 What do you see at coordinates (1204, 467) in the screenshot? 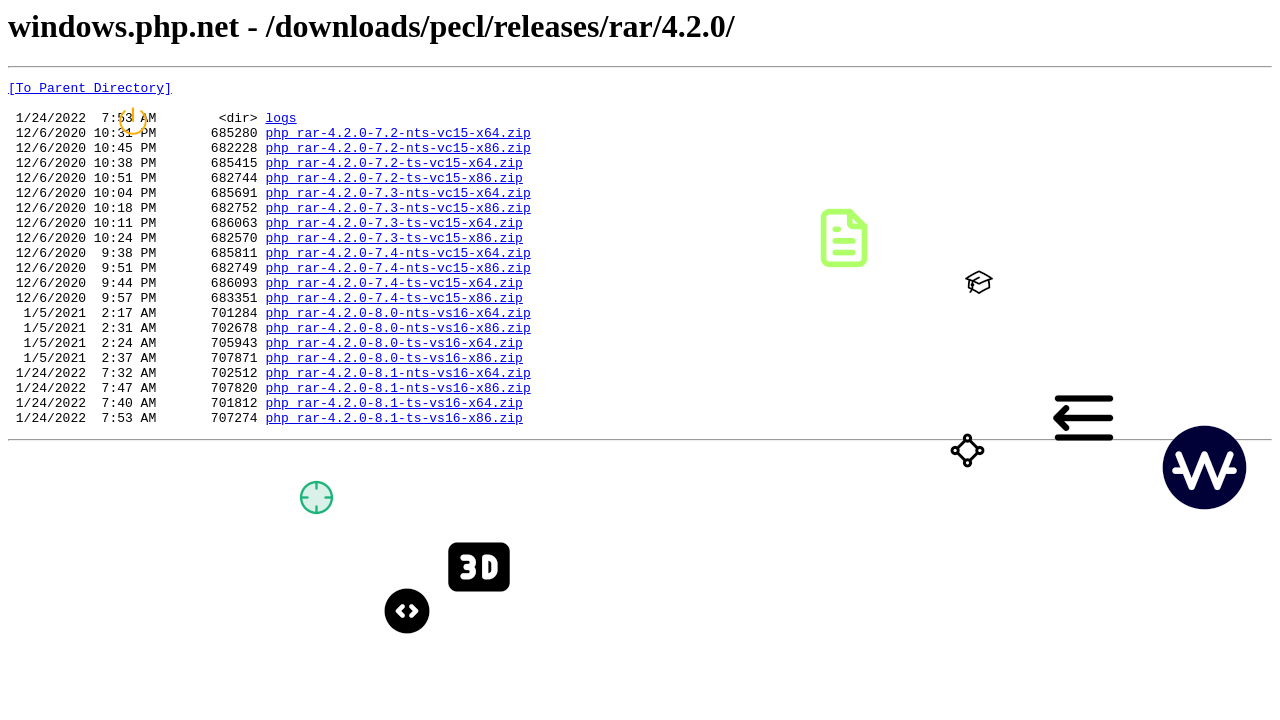
I see `select Korean won as currency` at bounding box center [1204, 467].